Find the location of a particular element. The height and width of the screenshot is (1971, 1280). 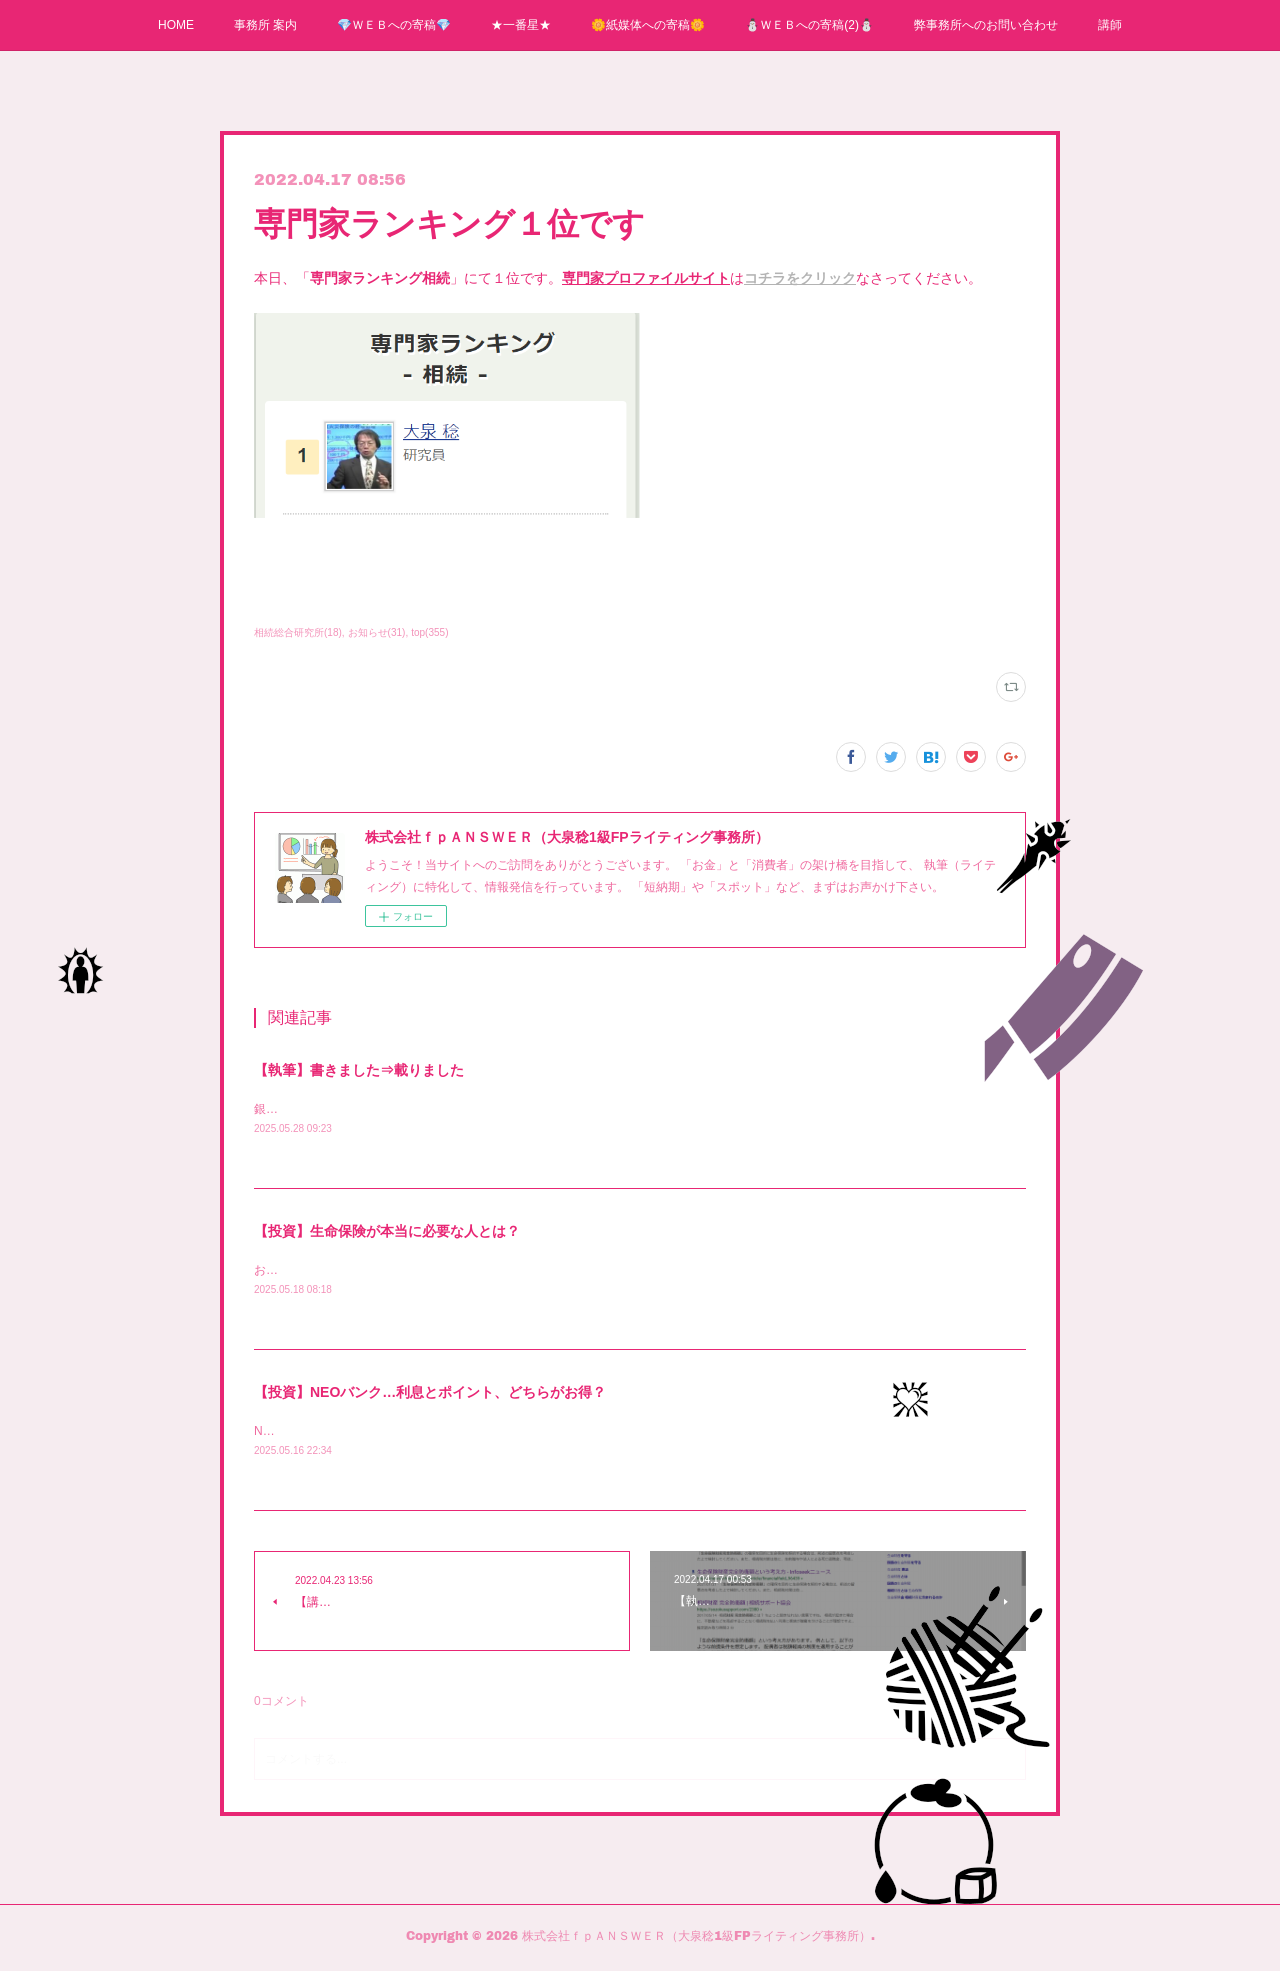

yarn or wool crafting material indicator is located at coordinates (969, 1666).